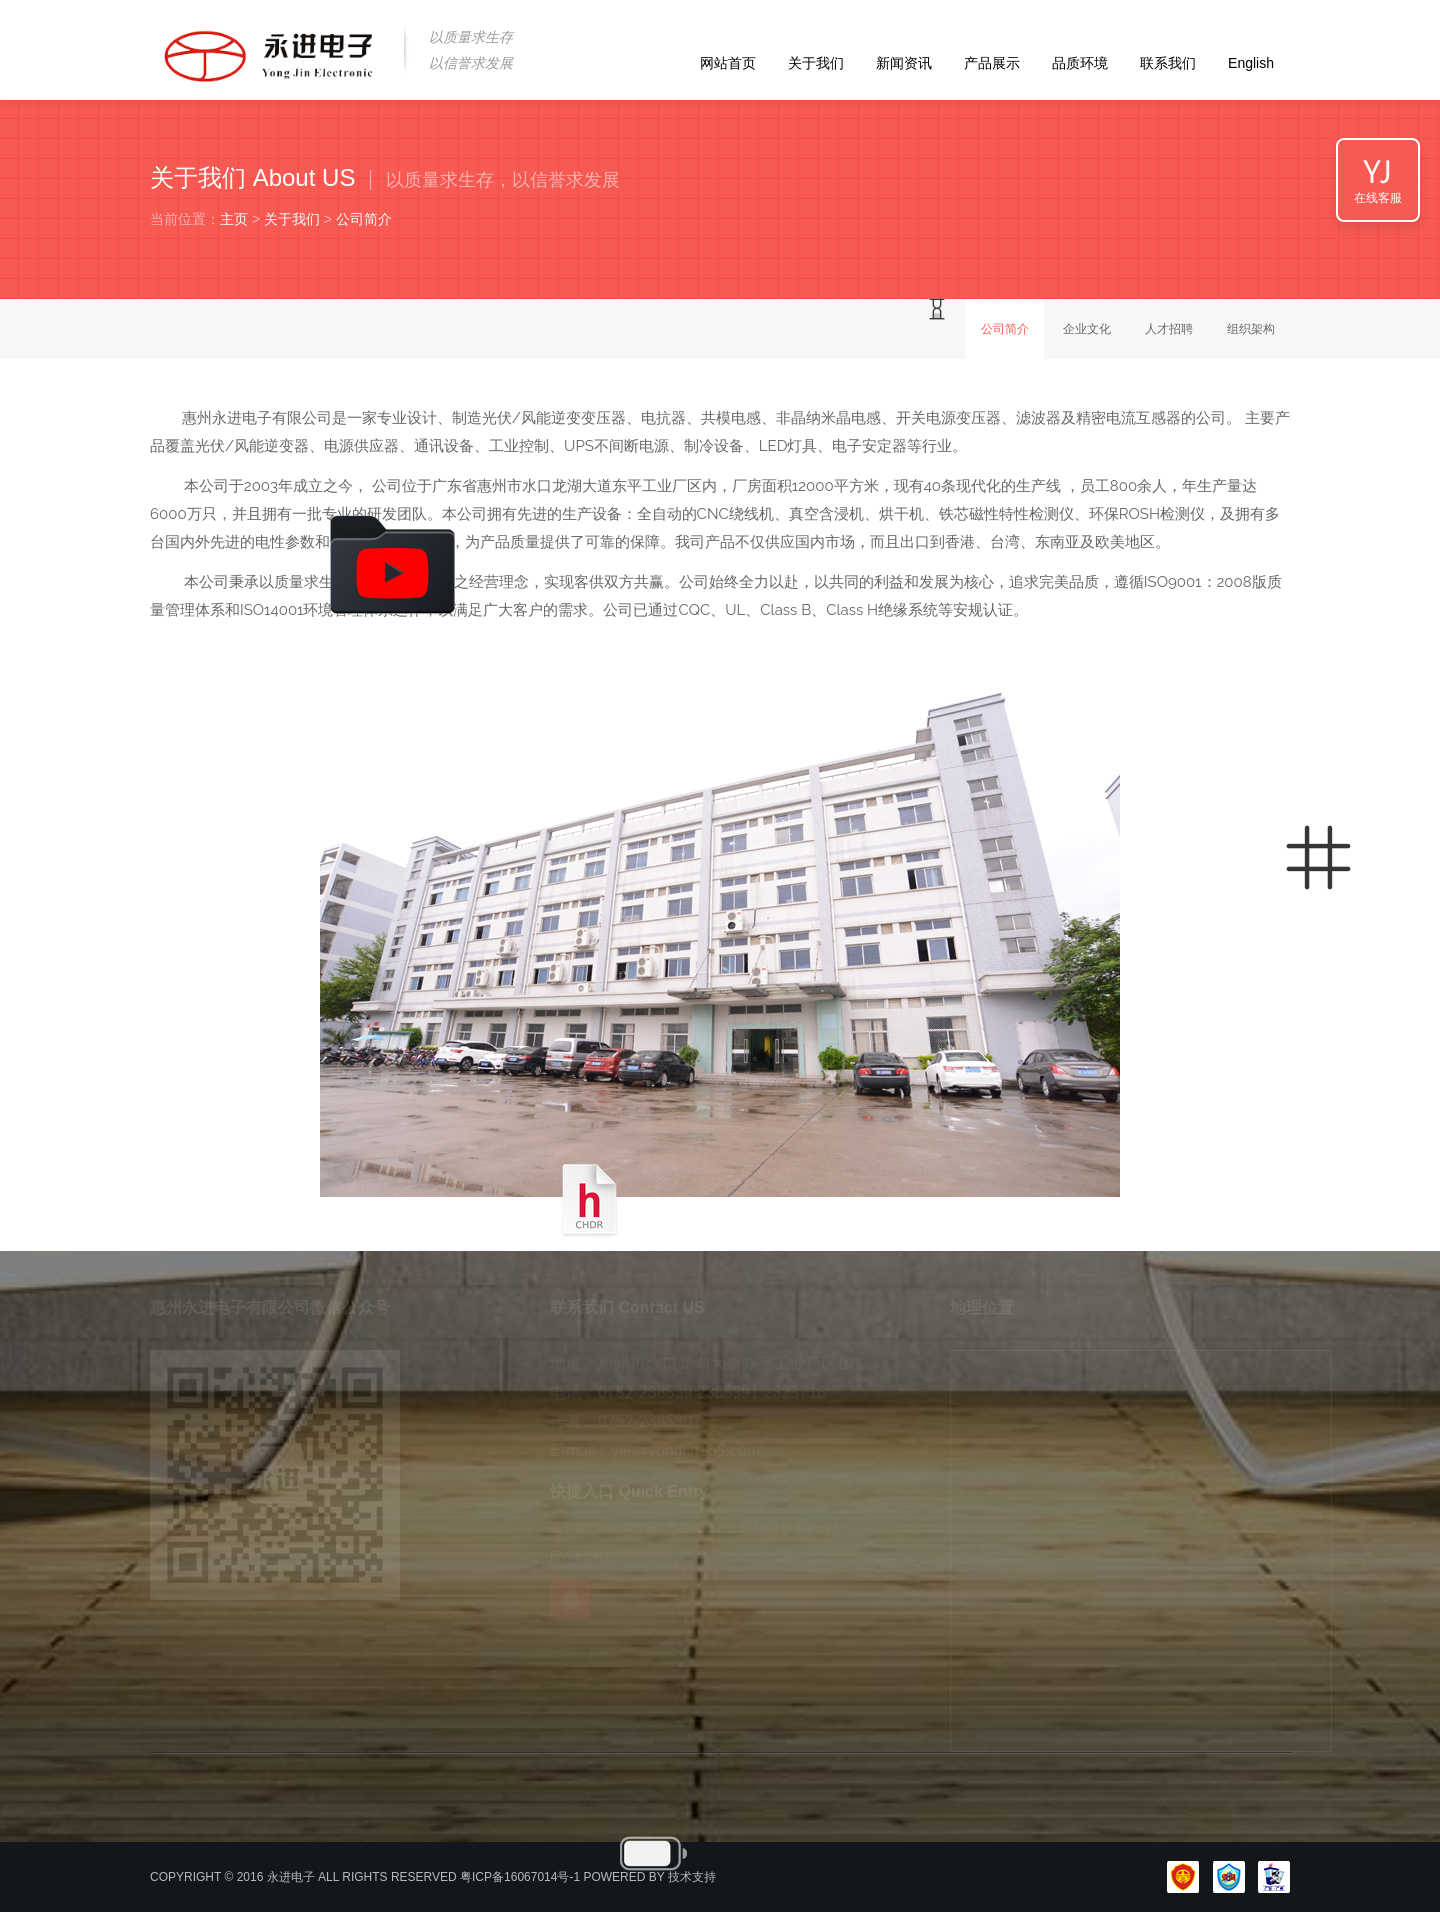 The image size is (1440, 1912). I want to click on indicates battery level at 80% charge, so click(653, 1853).